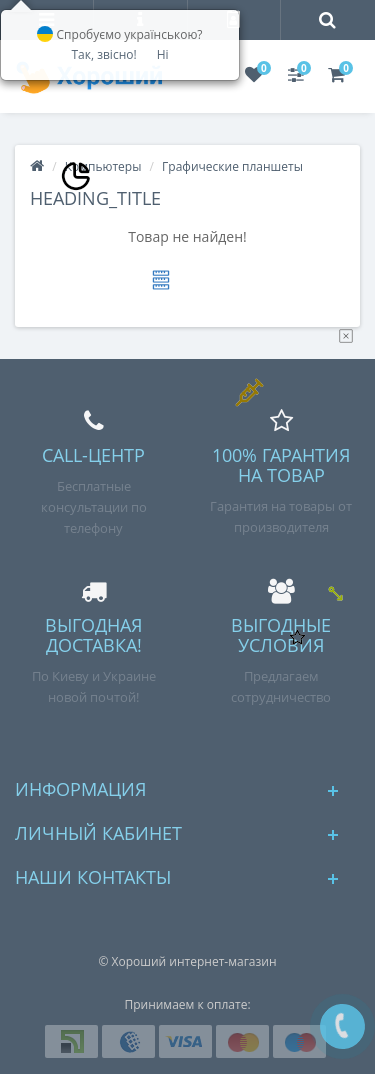 The image size is (375, 1074). What do you see at coordinates (297, 637) in the screenshot?
I see `add to favorites` at bounding box center [297, 637].